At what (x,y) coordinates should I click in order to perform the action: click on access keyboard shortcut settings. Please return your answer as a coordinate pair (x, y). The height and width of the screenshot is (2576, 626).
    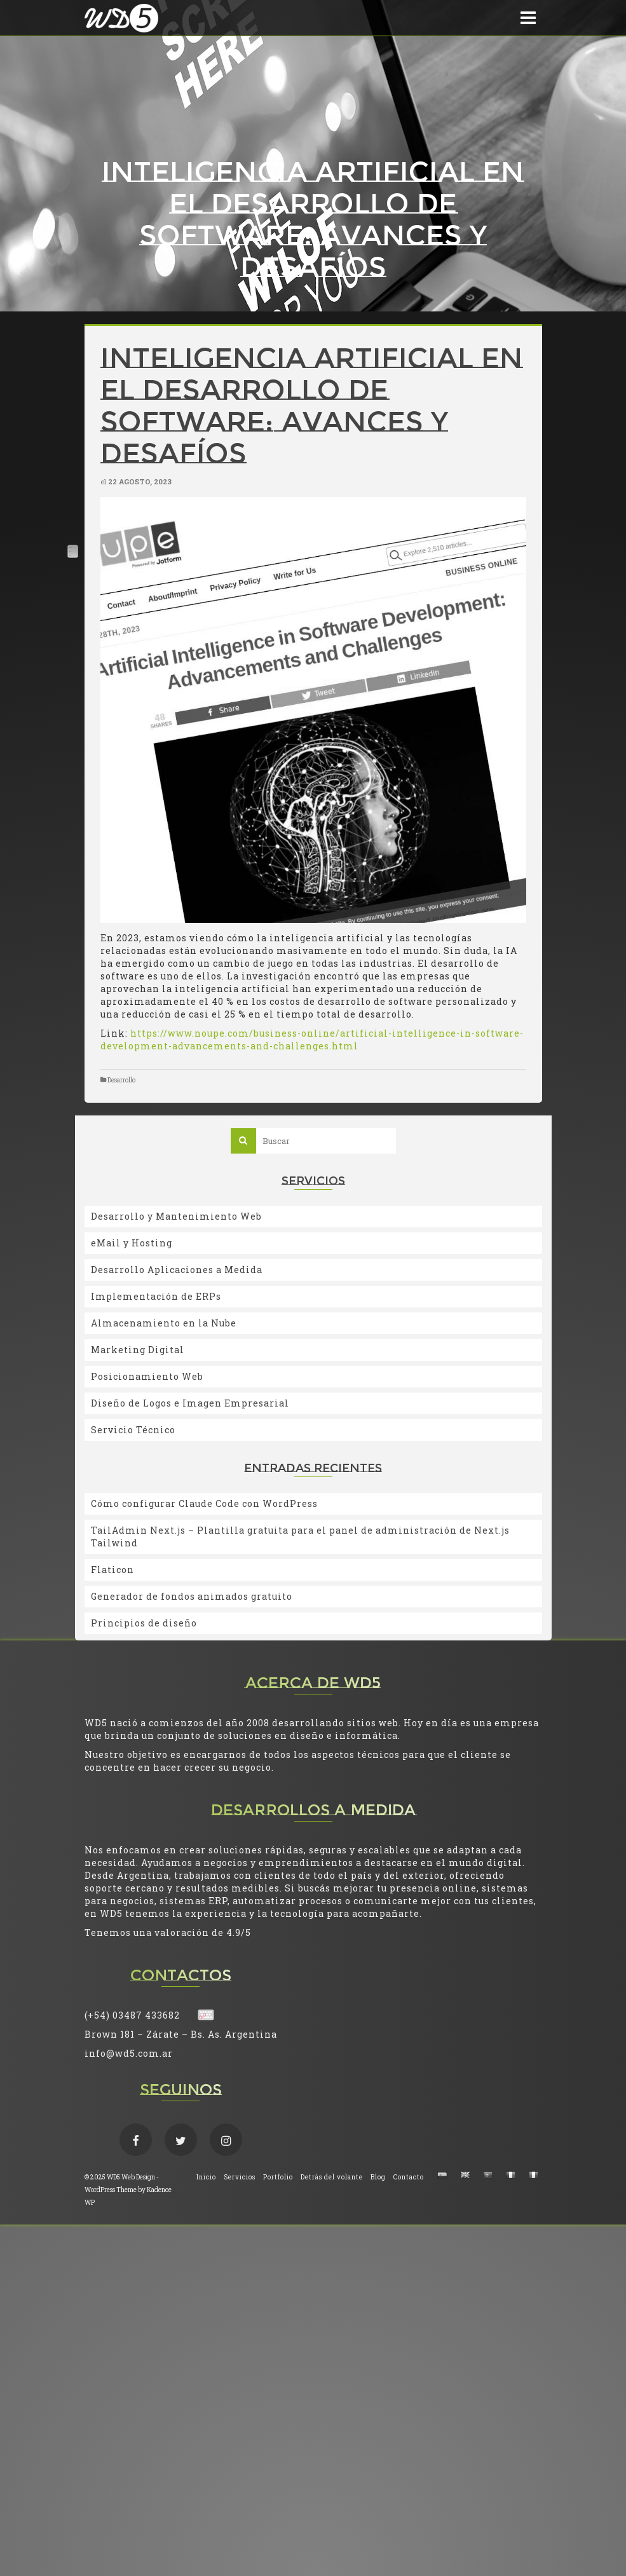
    Looking at the image, I should click on (206, 2015).